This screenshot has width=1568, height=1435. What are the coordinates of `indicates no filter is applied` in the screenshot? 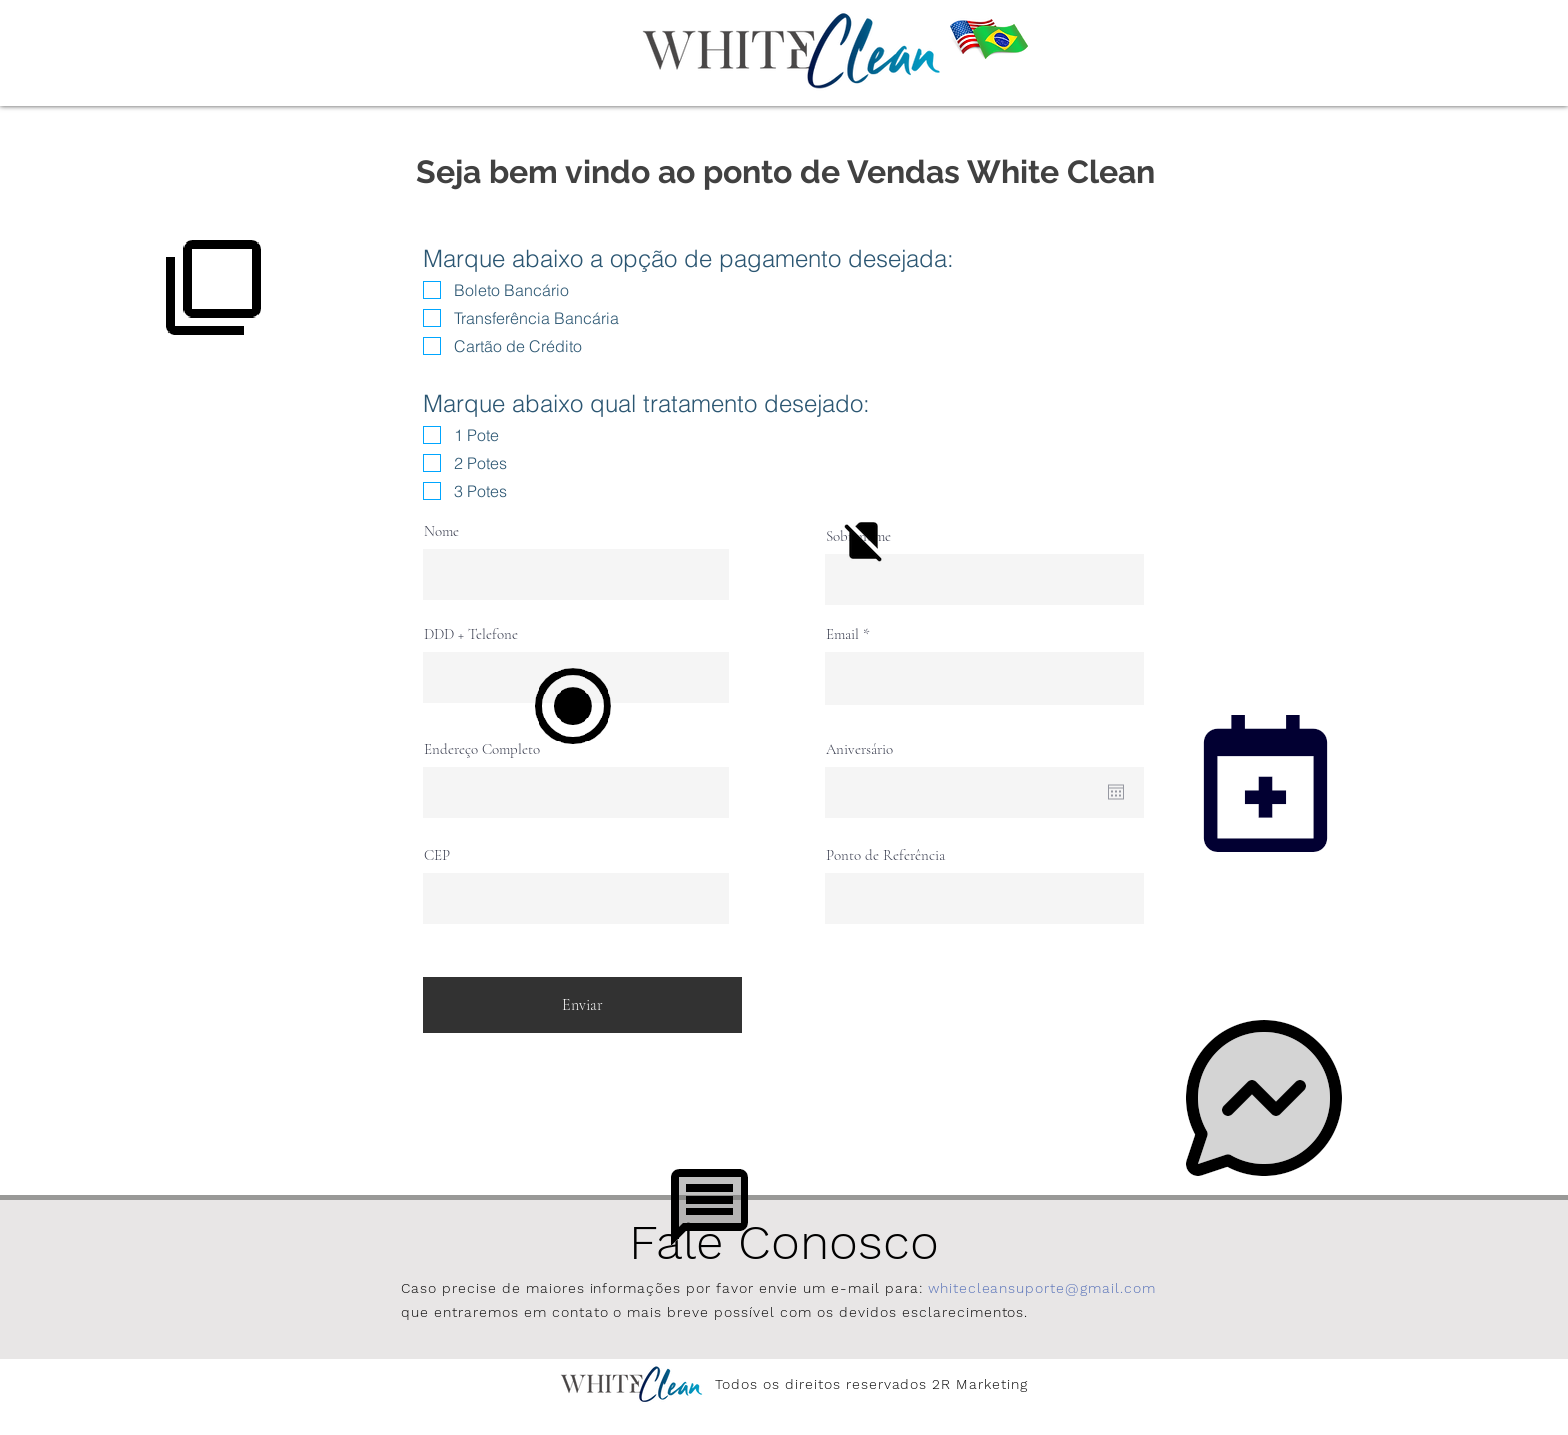 It's located at (213, 287).